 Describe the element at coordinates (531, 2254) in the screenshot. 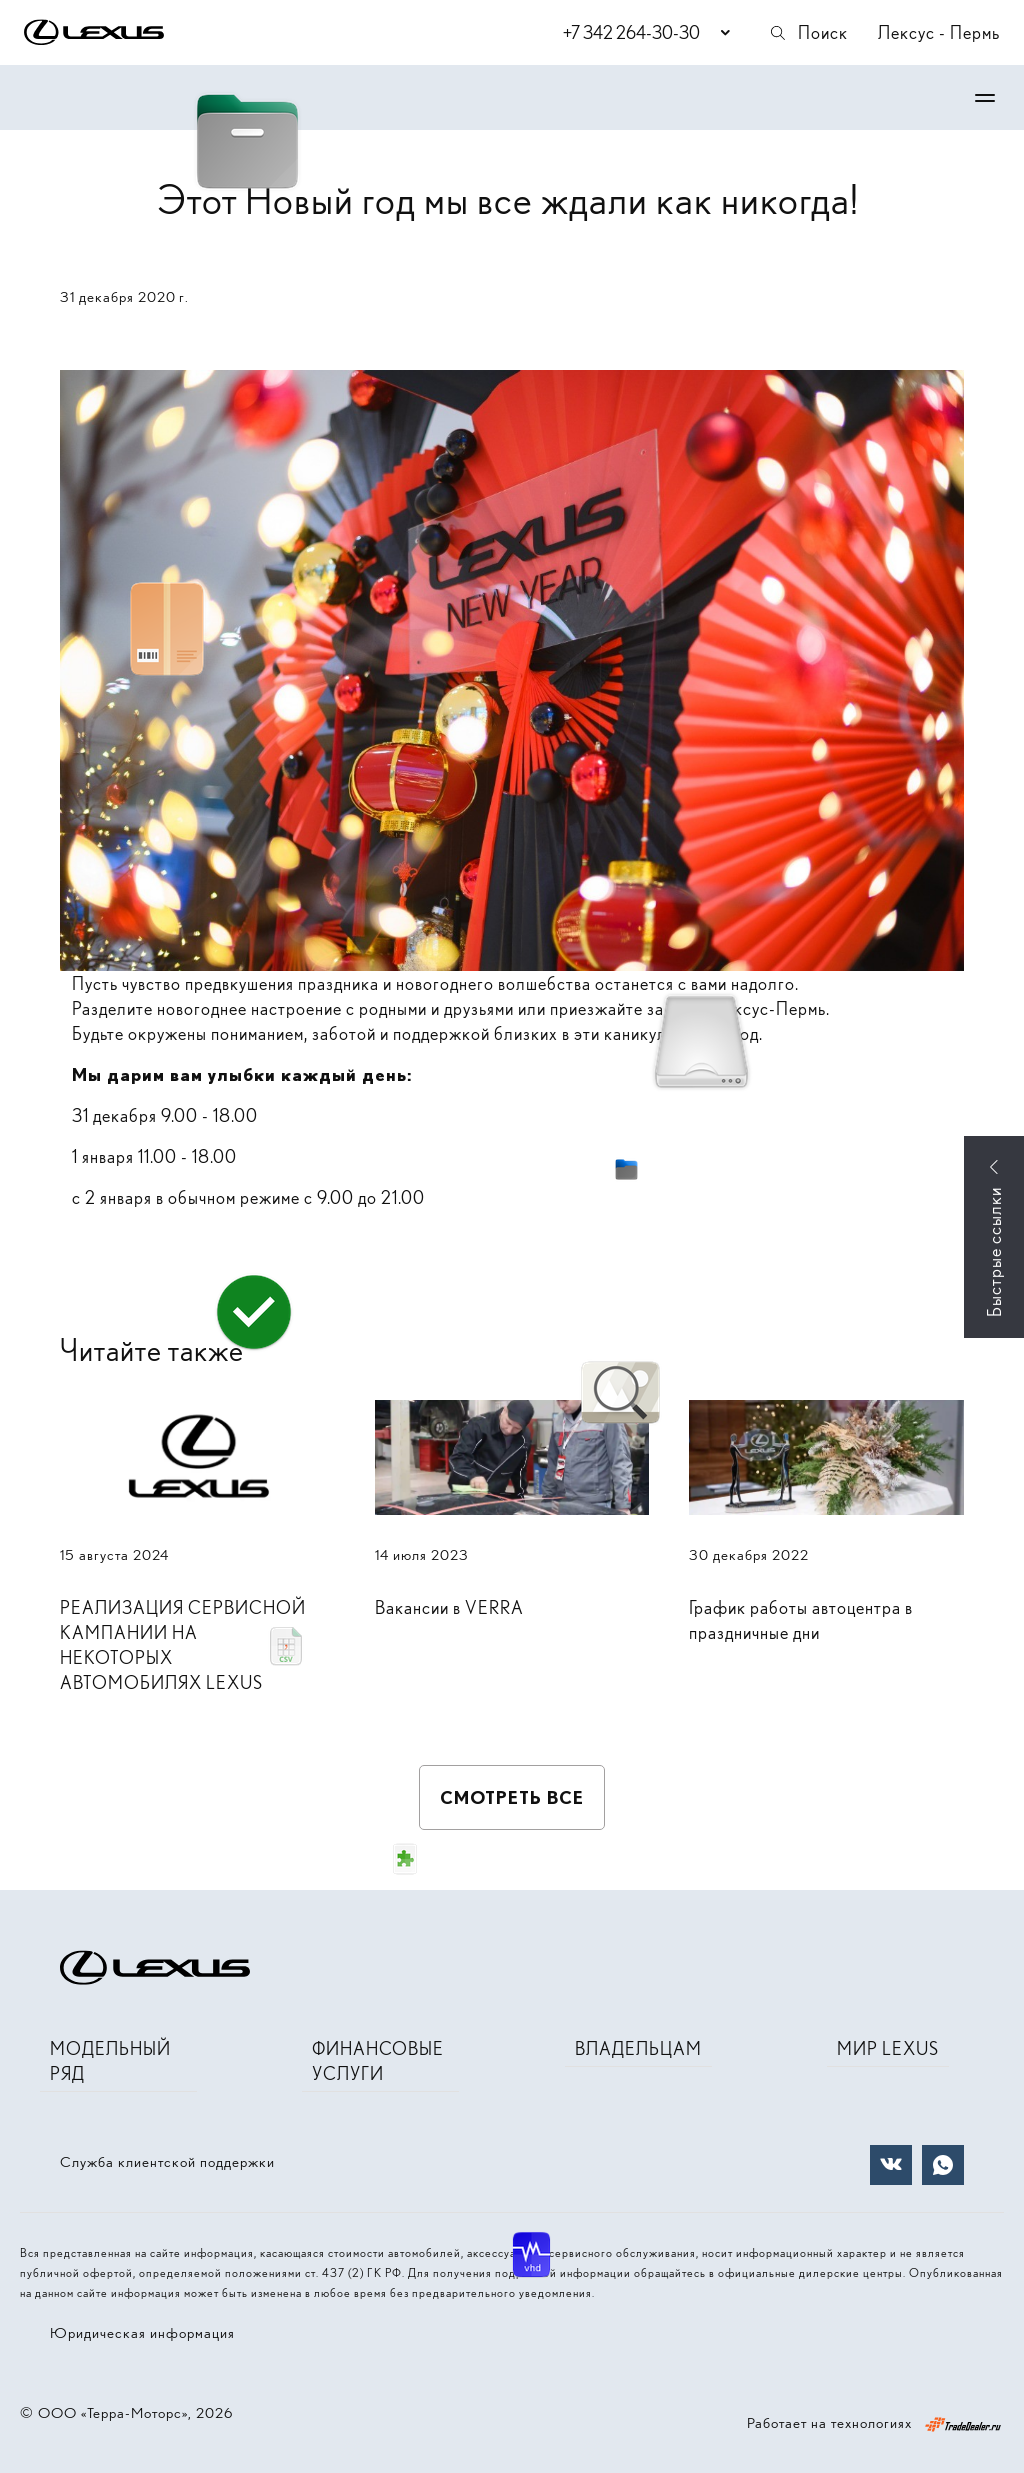

I see `virtualbox virtual hard disk file` at that location.